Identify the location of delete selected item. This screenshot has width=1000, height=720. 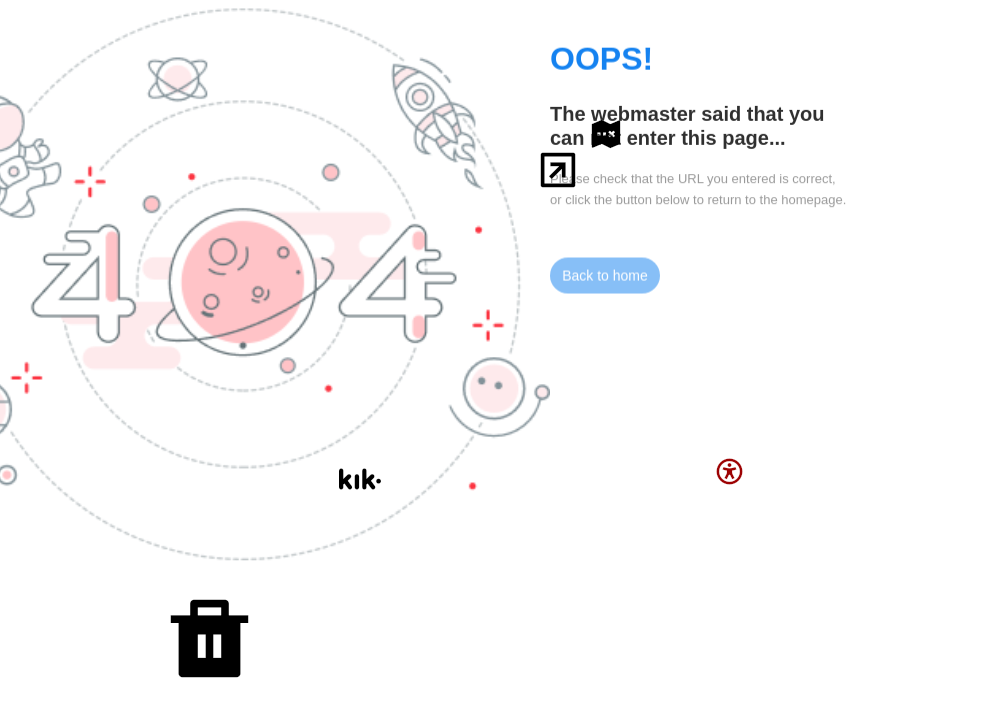
(209, 638).